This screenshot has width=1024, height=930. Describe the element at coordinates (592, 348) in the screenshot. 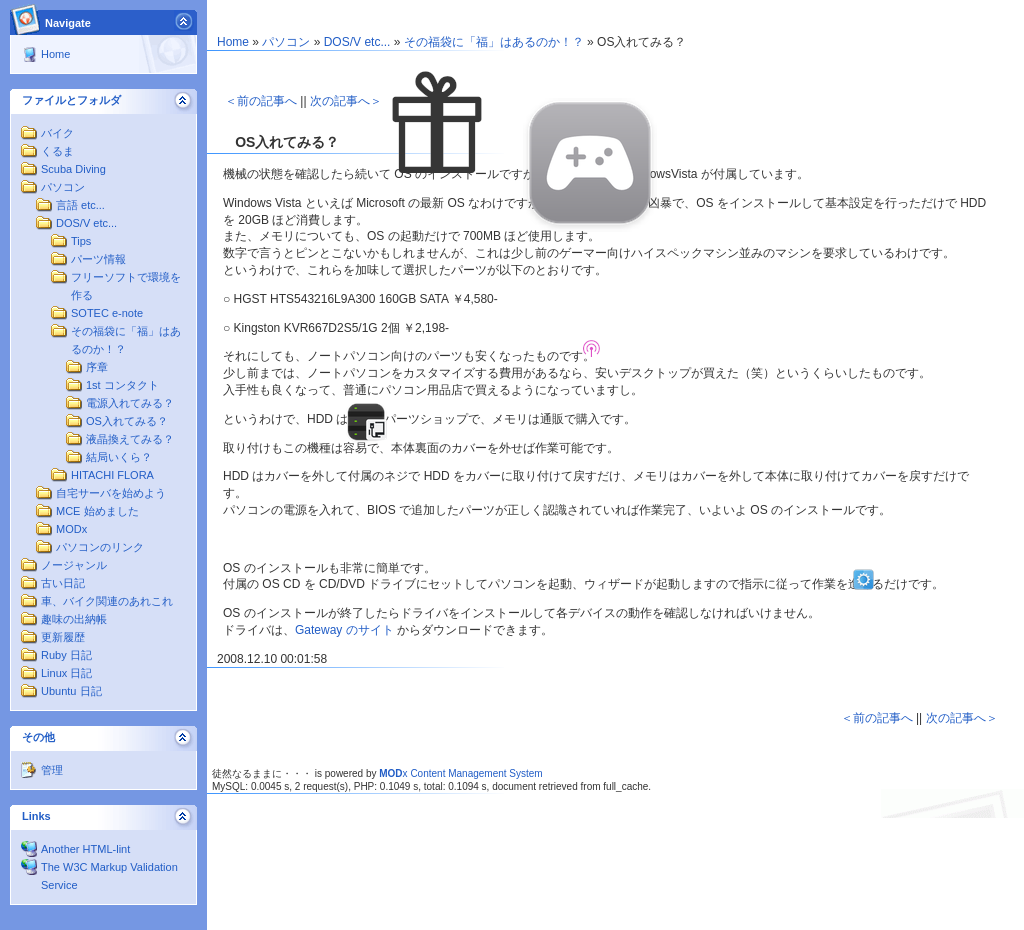

I see `open the podcasts app` at that location.